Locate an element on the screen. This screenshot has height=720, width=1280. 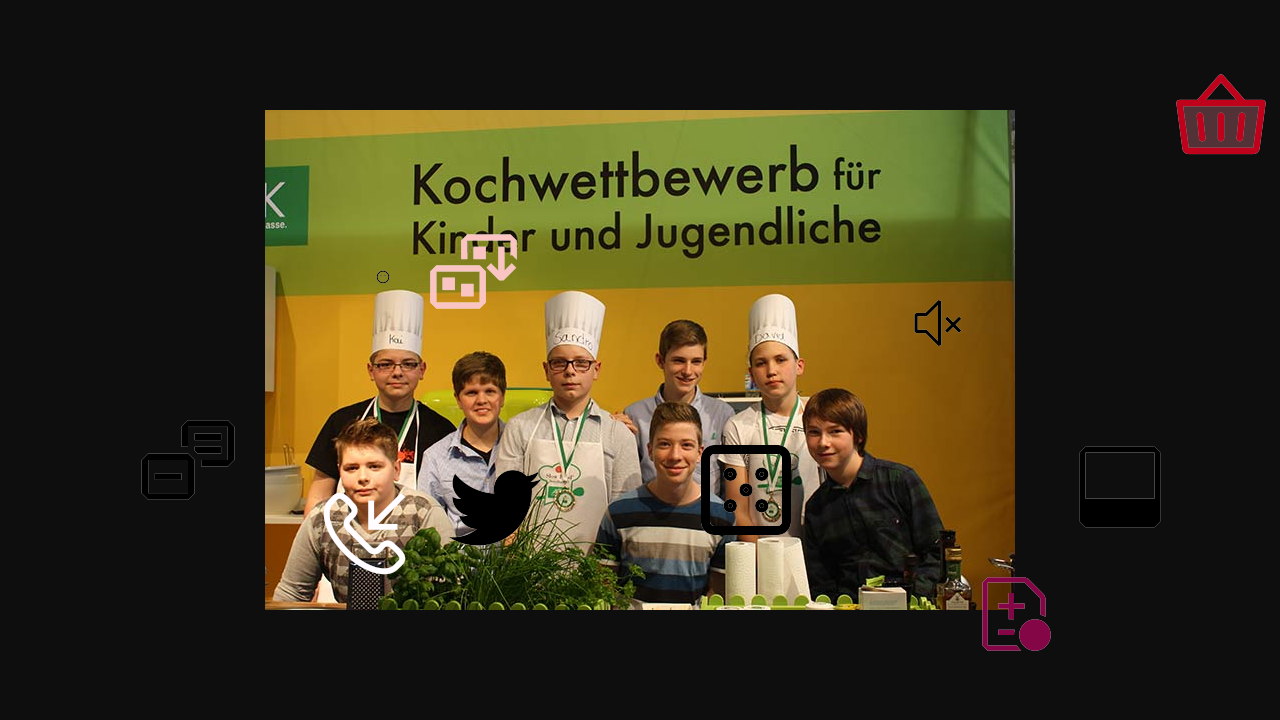
randomize or shuffle content is located at coordinates (746, 490).